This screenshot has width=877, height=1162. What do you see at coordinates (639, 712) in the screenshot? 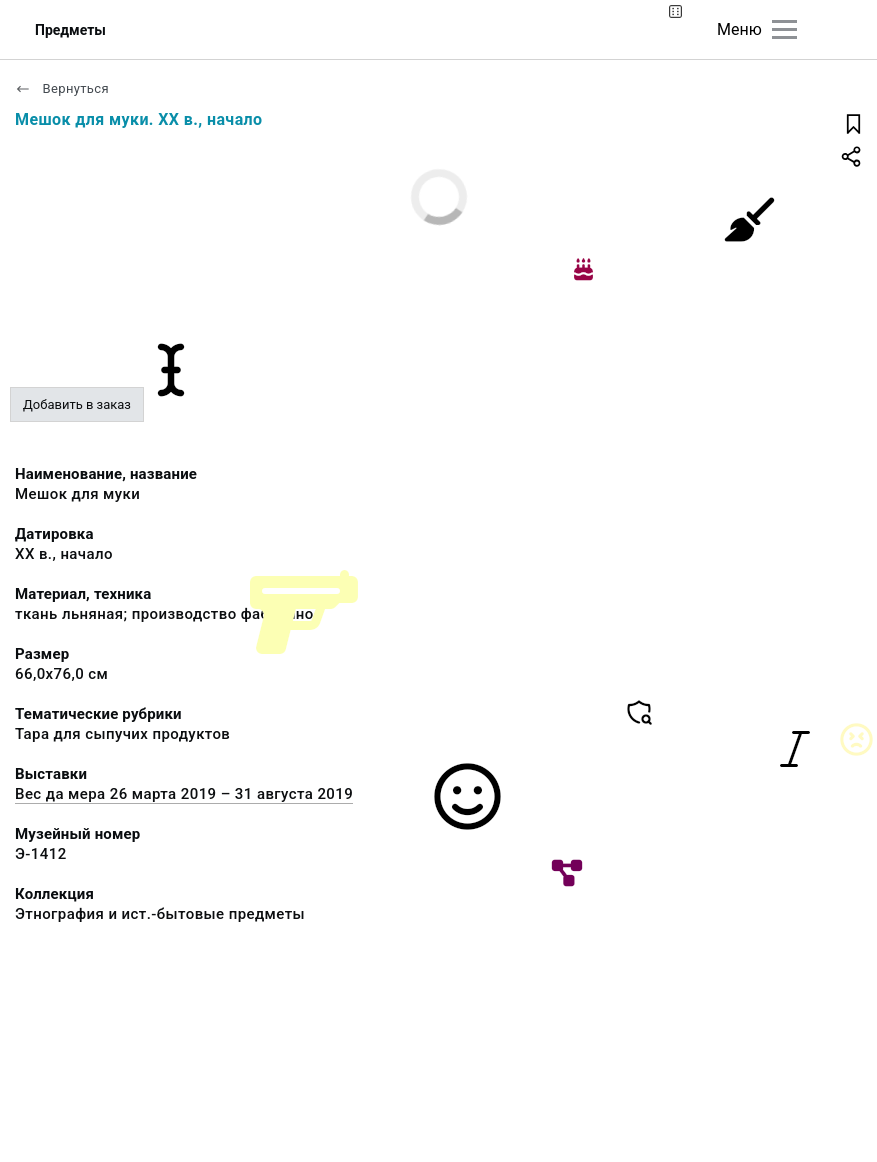
I see `search security settings` at bounding box center [639, 712].